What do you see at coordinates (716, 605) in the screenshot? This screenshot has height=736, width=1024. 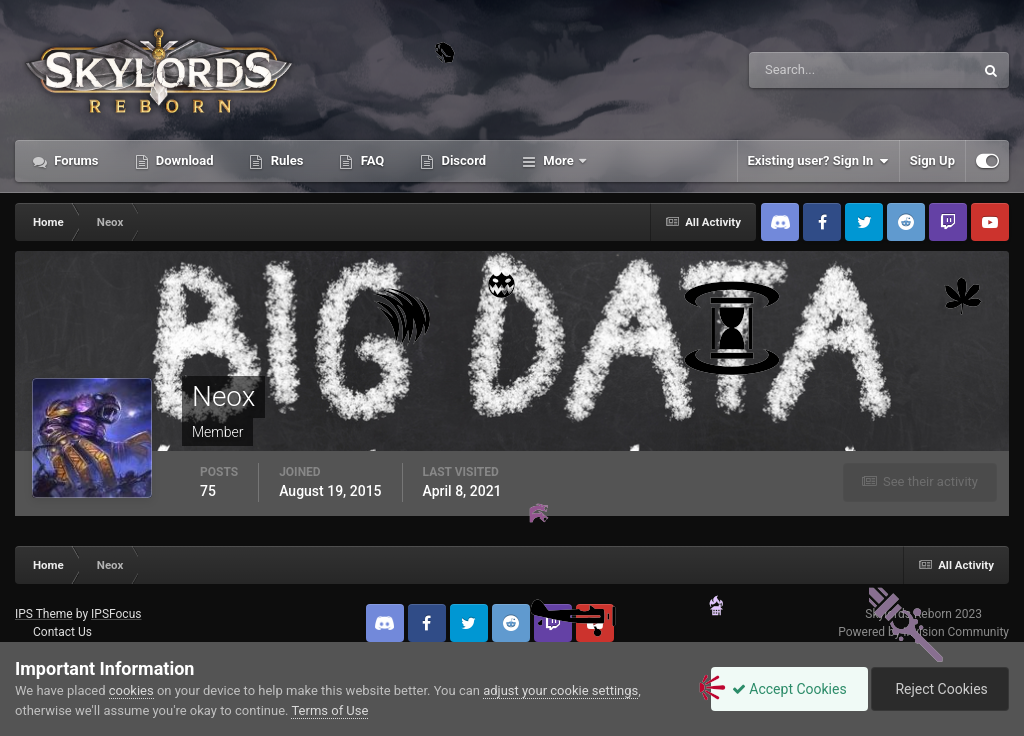 I see `indicates a fire hazard or emergency alert` at bounding box center [716, 605].